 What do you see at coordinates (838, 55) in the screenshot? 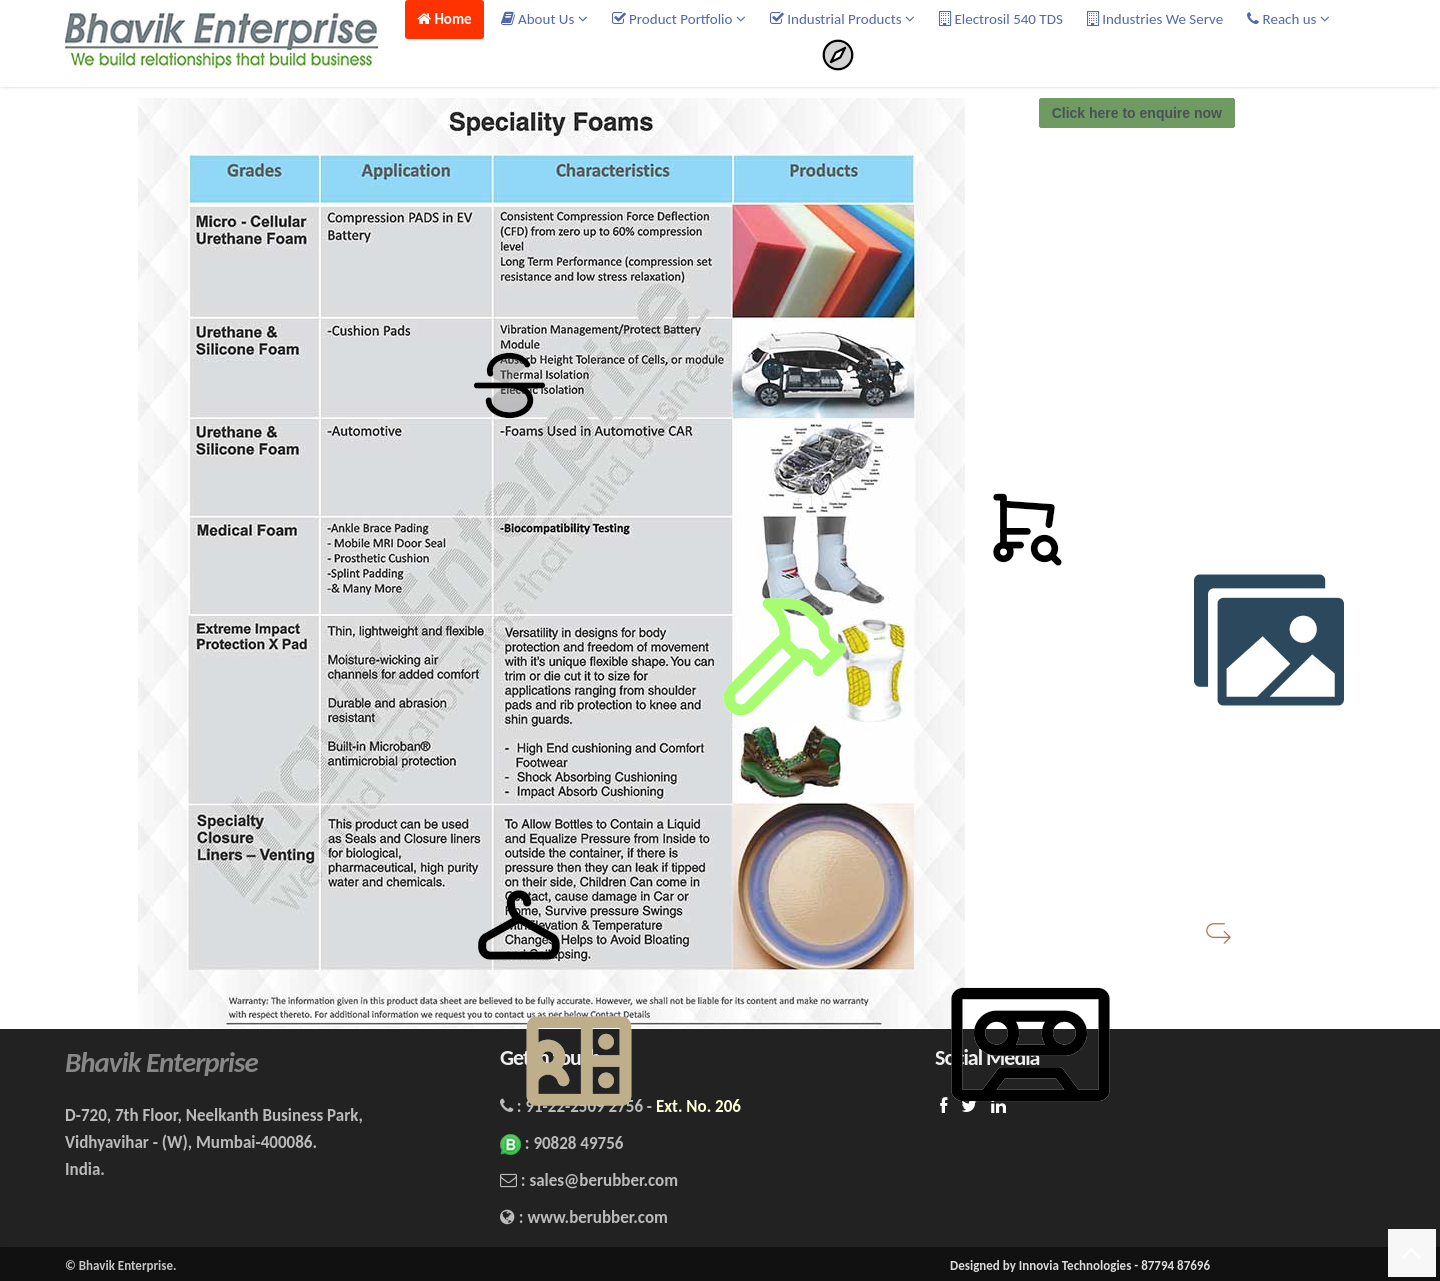
I see `access navigation or directions` at bounding box center [838, 55].